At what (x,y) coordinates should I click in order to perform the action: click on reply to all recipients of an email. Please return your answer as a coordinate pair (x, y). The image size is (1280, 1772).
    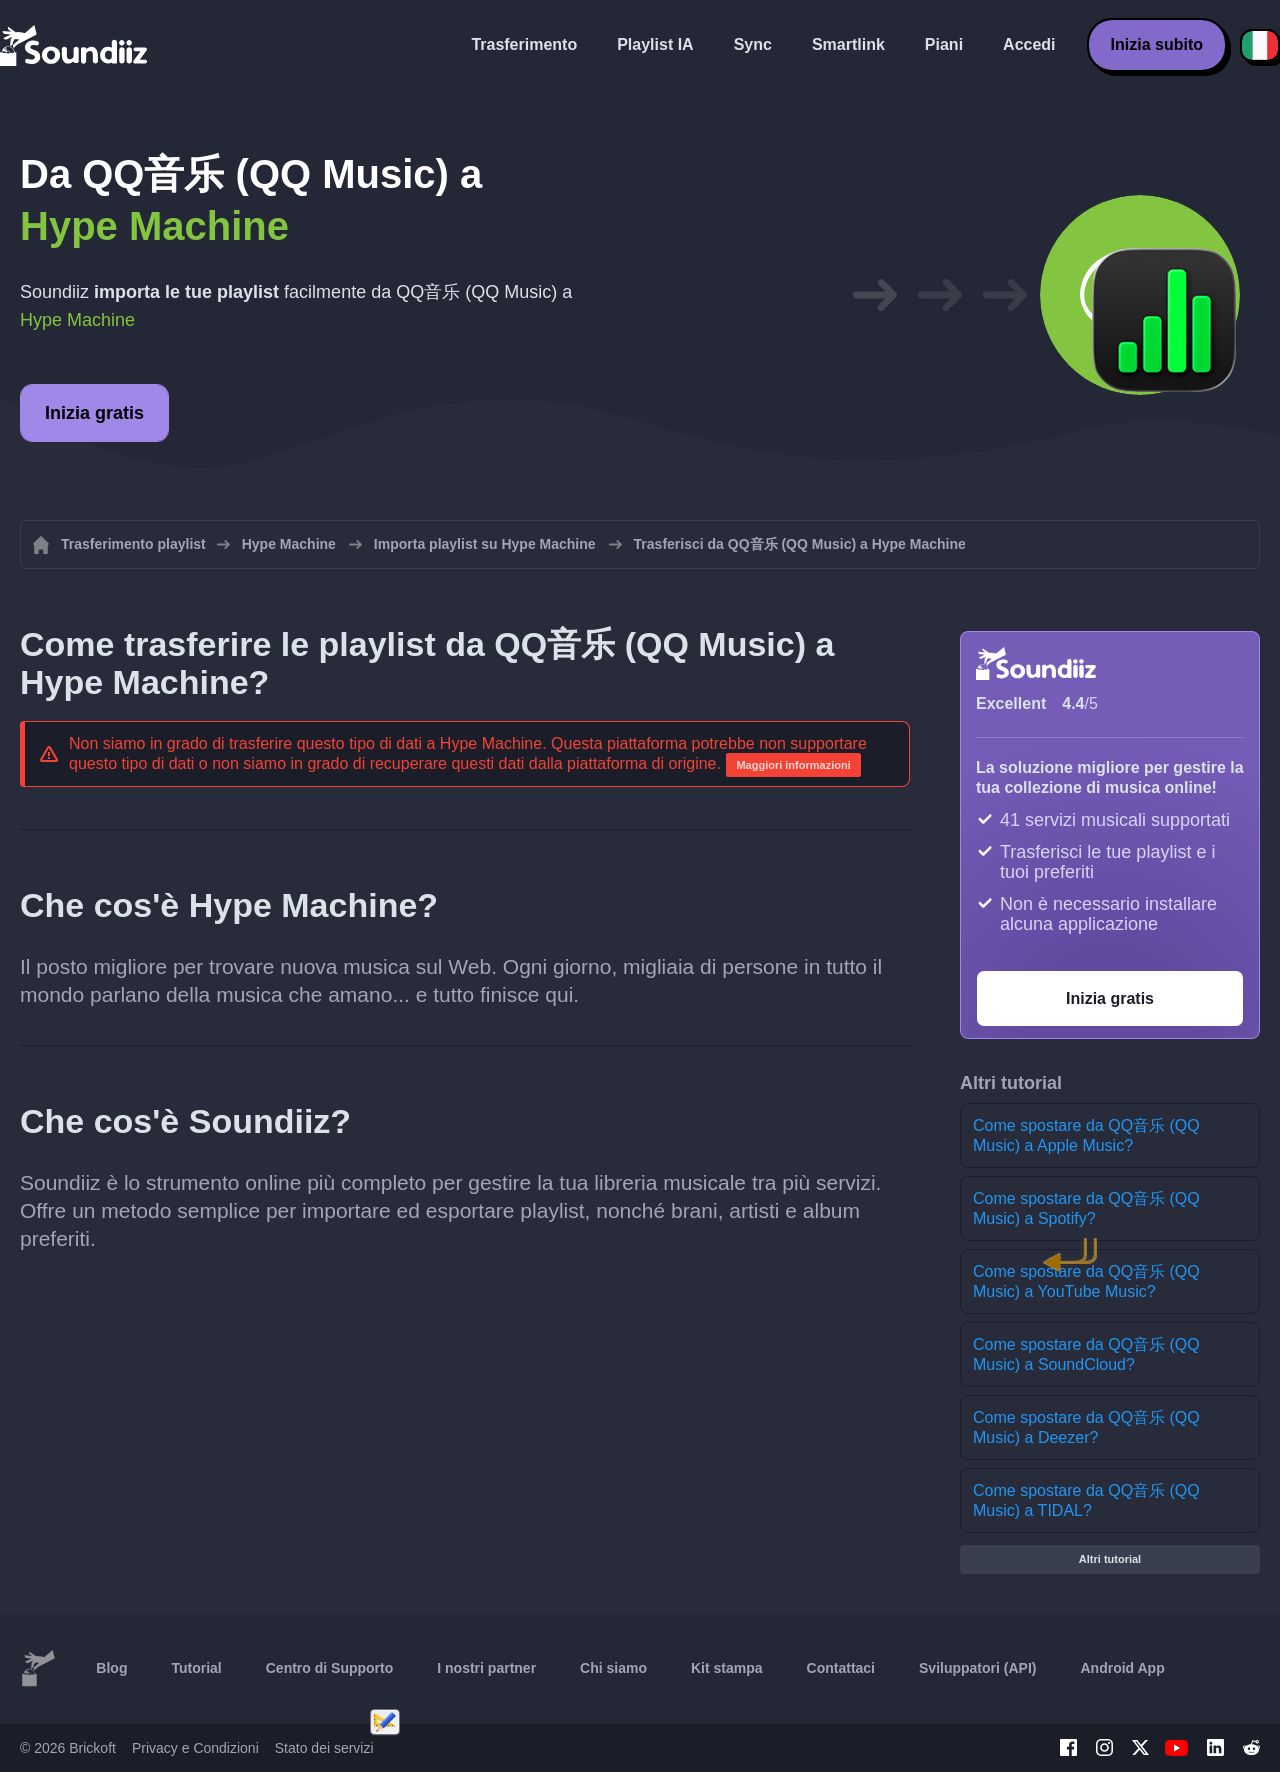
    Looking at the image, I should click on (1069, 1251).